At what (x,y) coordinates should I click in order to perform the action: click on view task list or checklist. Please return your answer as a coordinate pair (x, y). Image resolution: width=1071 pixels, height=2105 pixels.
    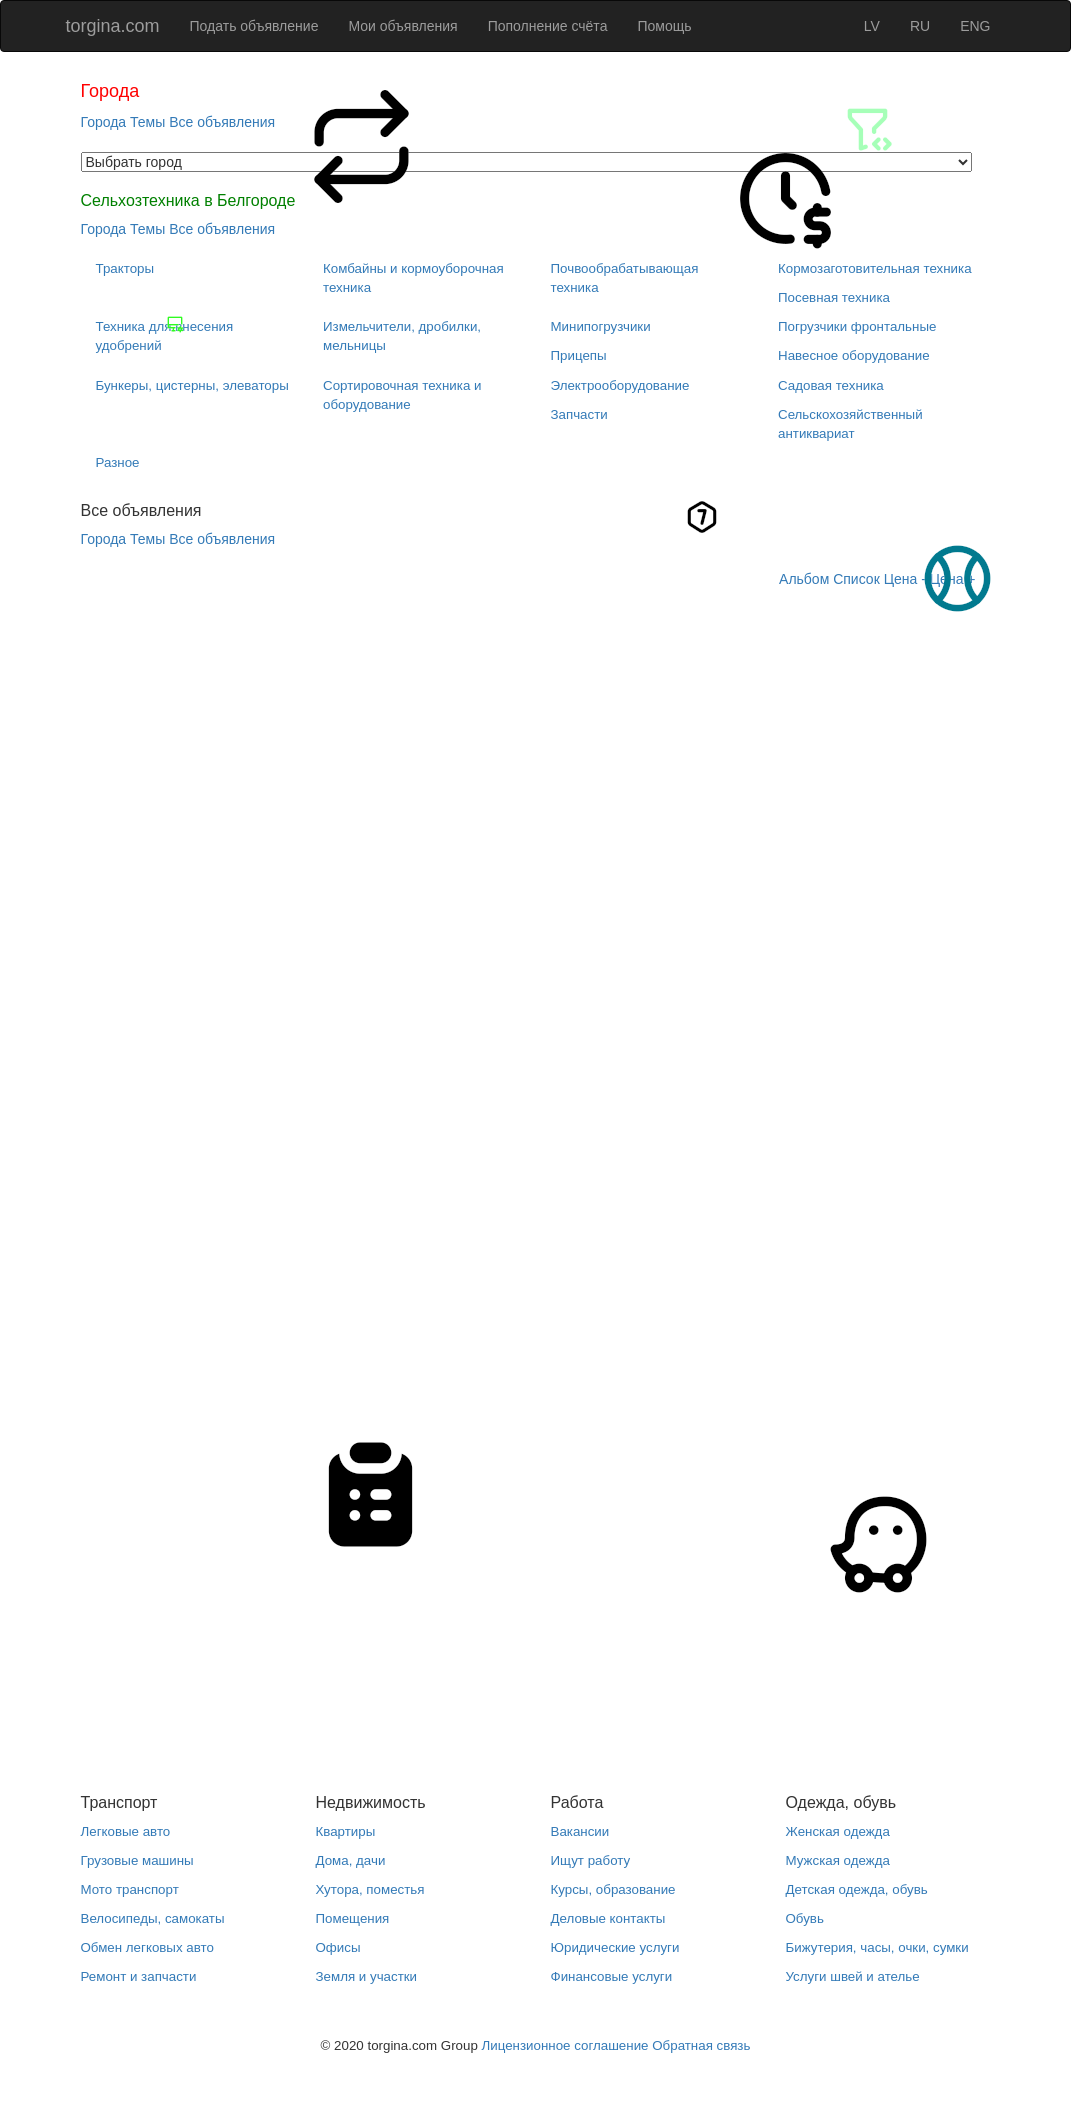
    Looking at the image, I should click on (370, 1494).